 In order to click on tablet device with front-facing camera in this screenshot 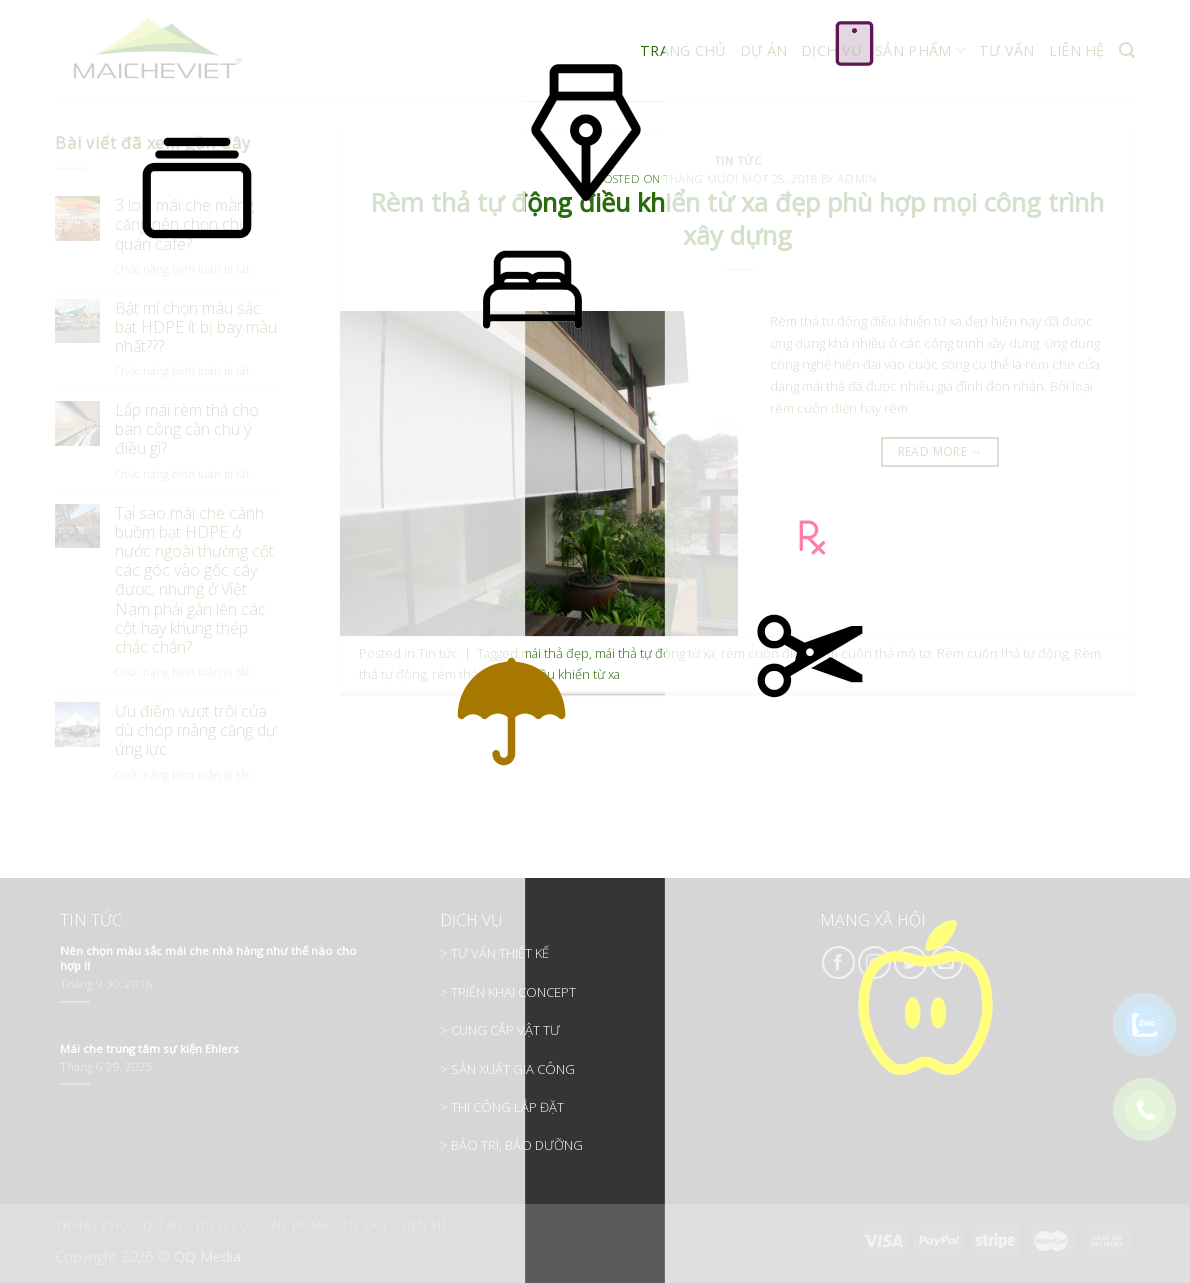, I will do `click(854, 43)`.